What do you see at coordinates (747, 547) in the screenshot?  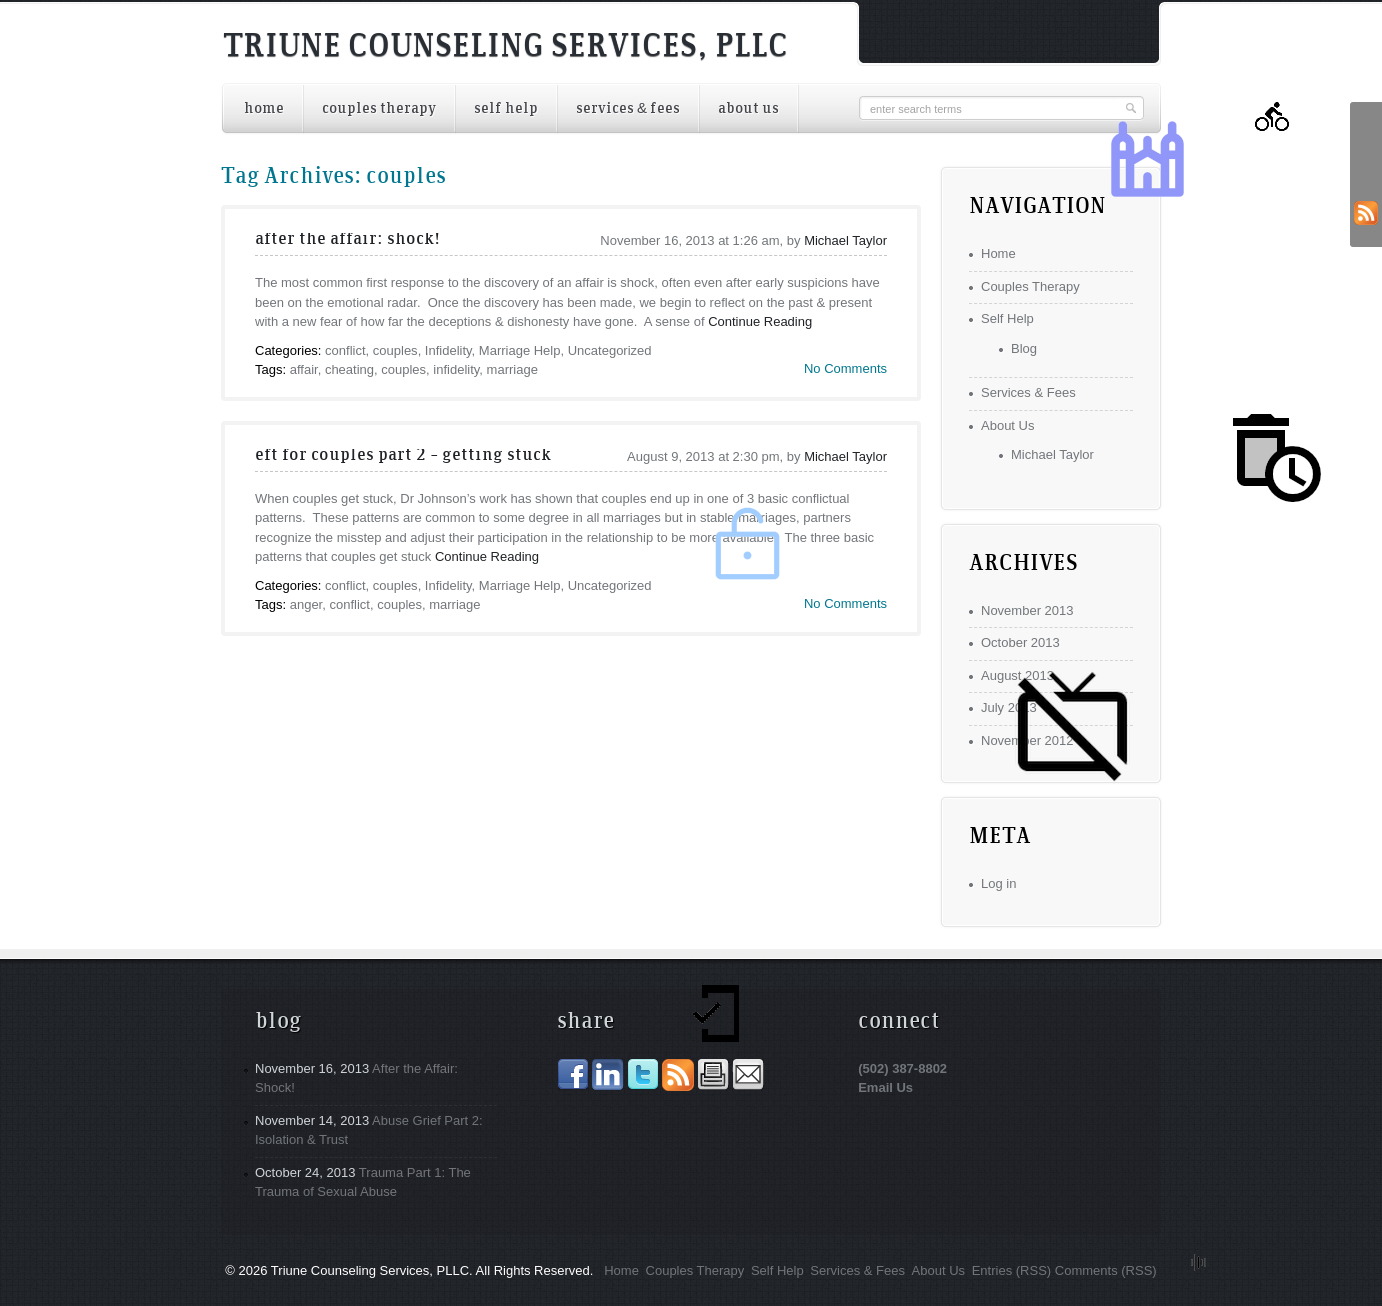 I see `unlock this item or content` at bounding box center [747, 547].